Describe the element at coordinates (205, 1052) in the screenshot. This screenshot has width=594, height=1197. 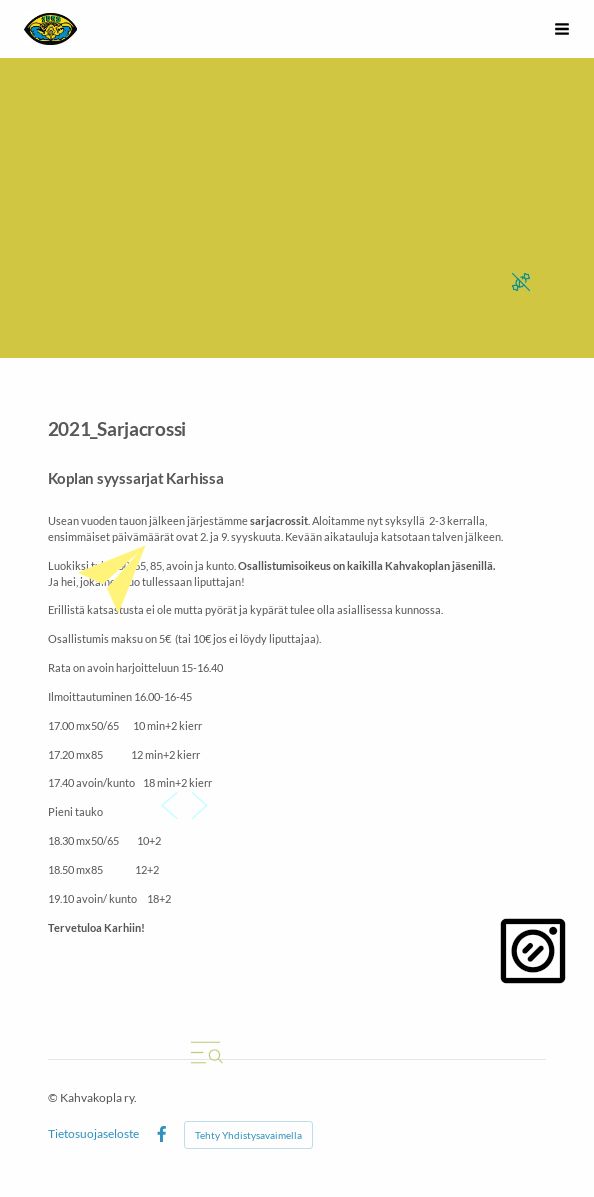
I see `search within a list or document` at that location.